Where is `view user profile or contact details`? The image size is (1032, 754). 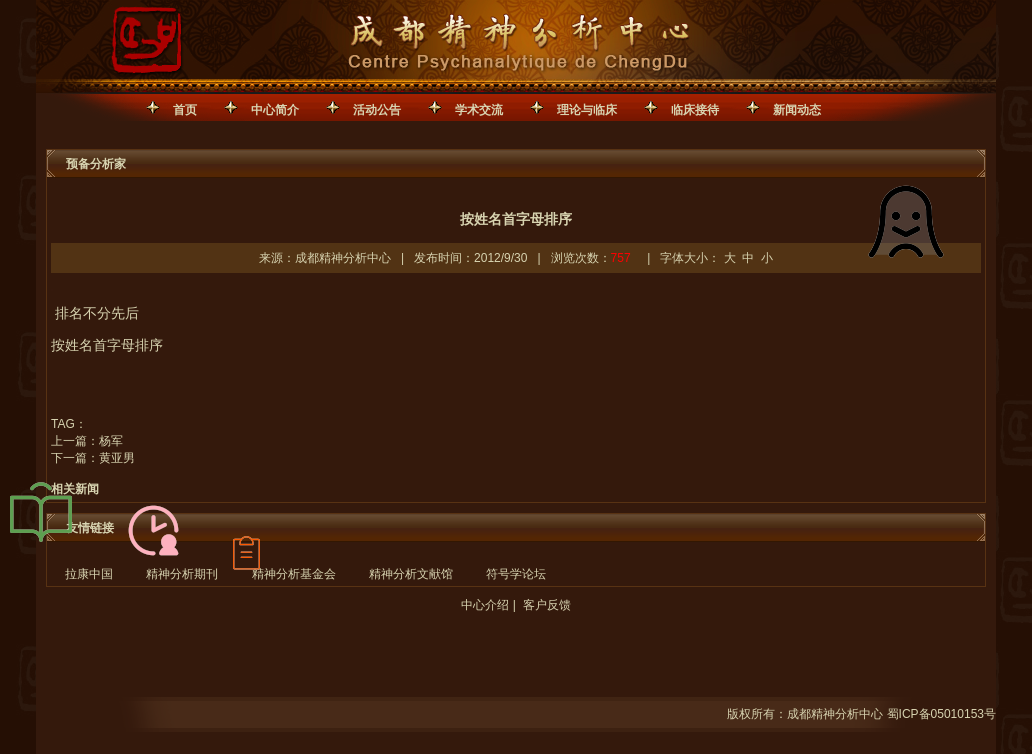
view user profile or contact details is located at coordinates (41, 511).